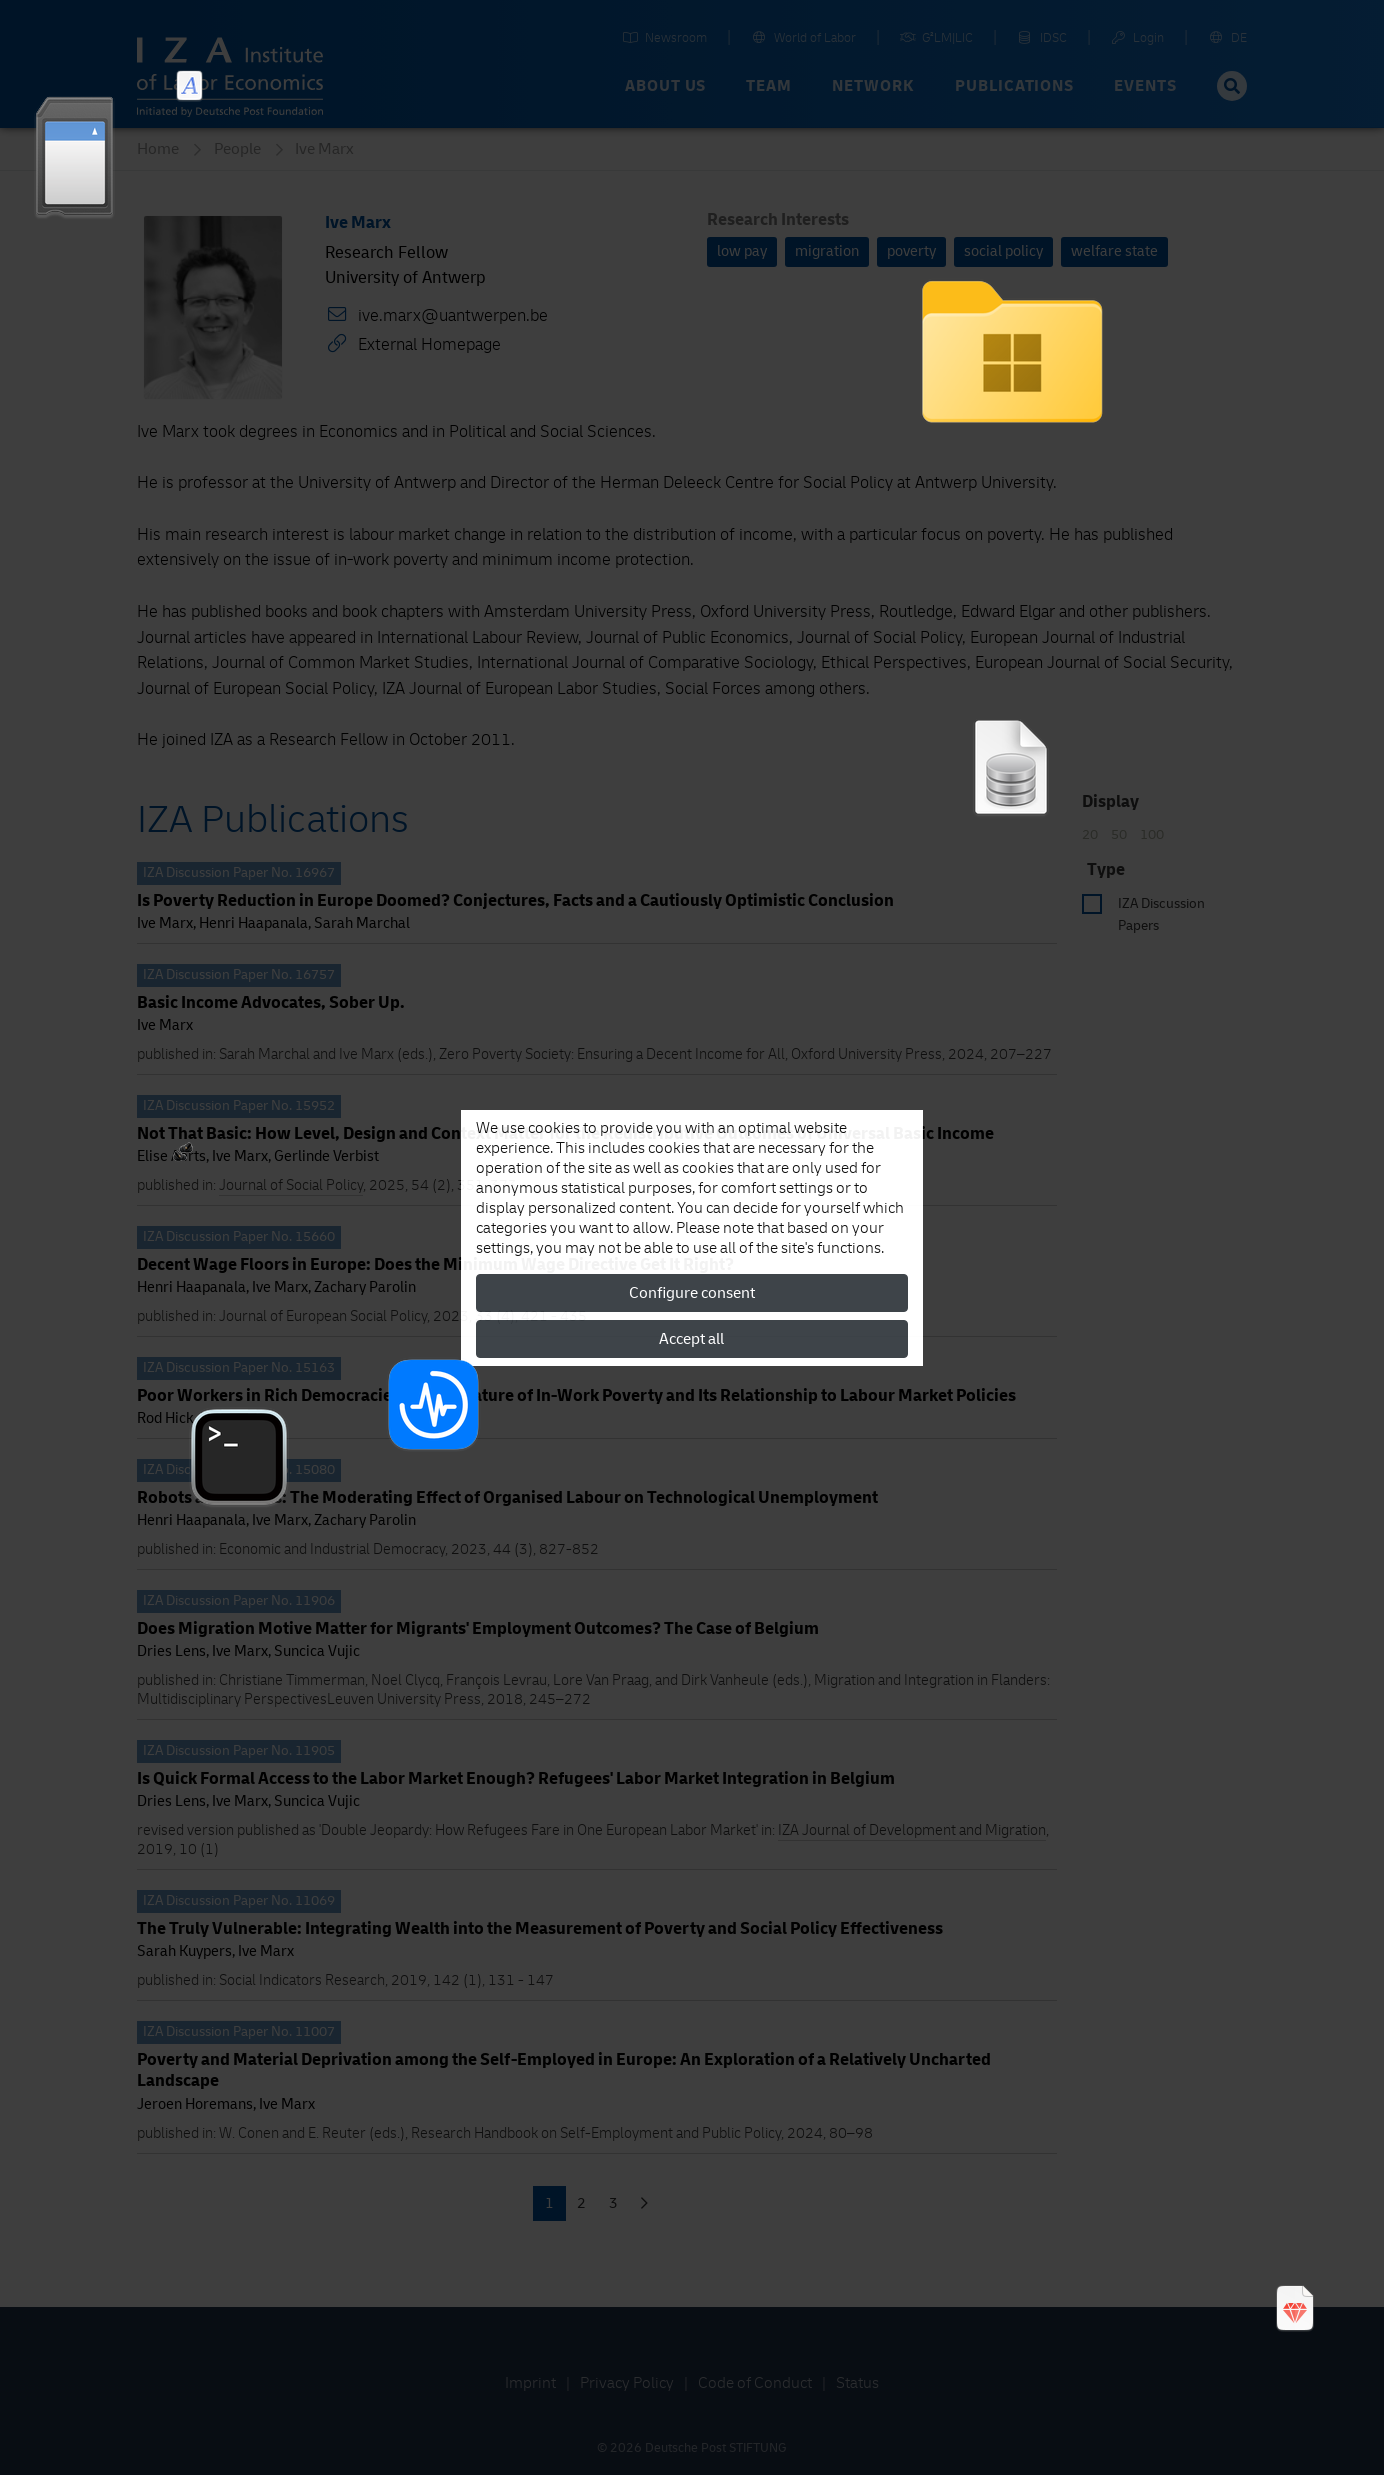  What do you see at coordinates (1011, 769) in the screenshot?
I see `open an sql database file` at bounding box center [1011, 769].